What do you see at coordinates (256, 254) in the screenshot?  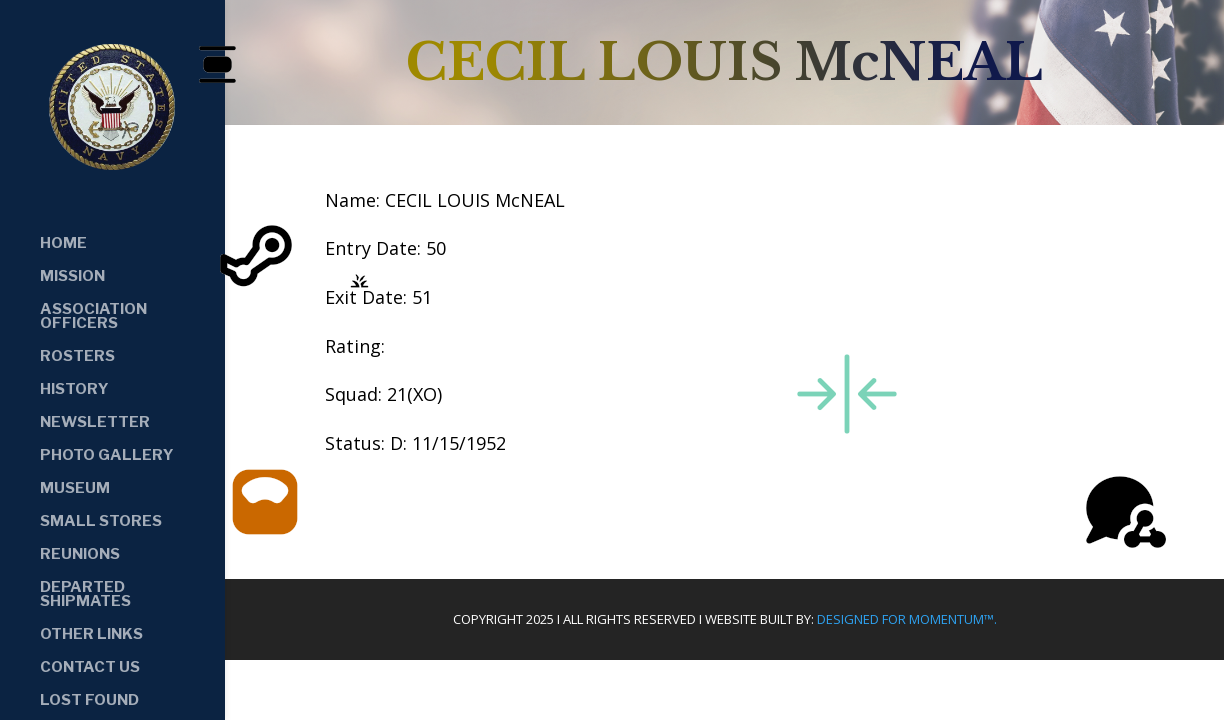 I see `open Steam gaming platform` at bounding box center [256, 254].